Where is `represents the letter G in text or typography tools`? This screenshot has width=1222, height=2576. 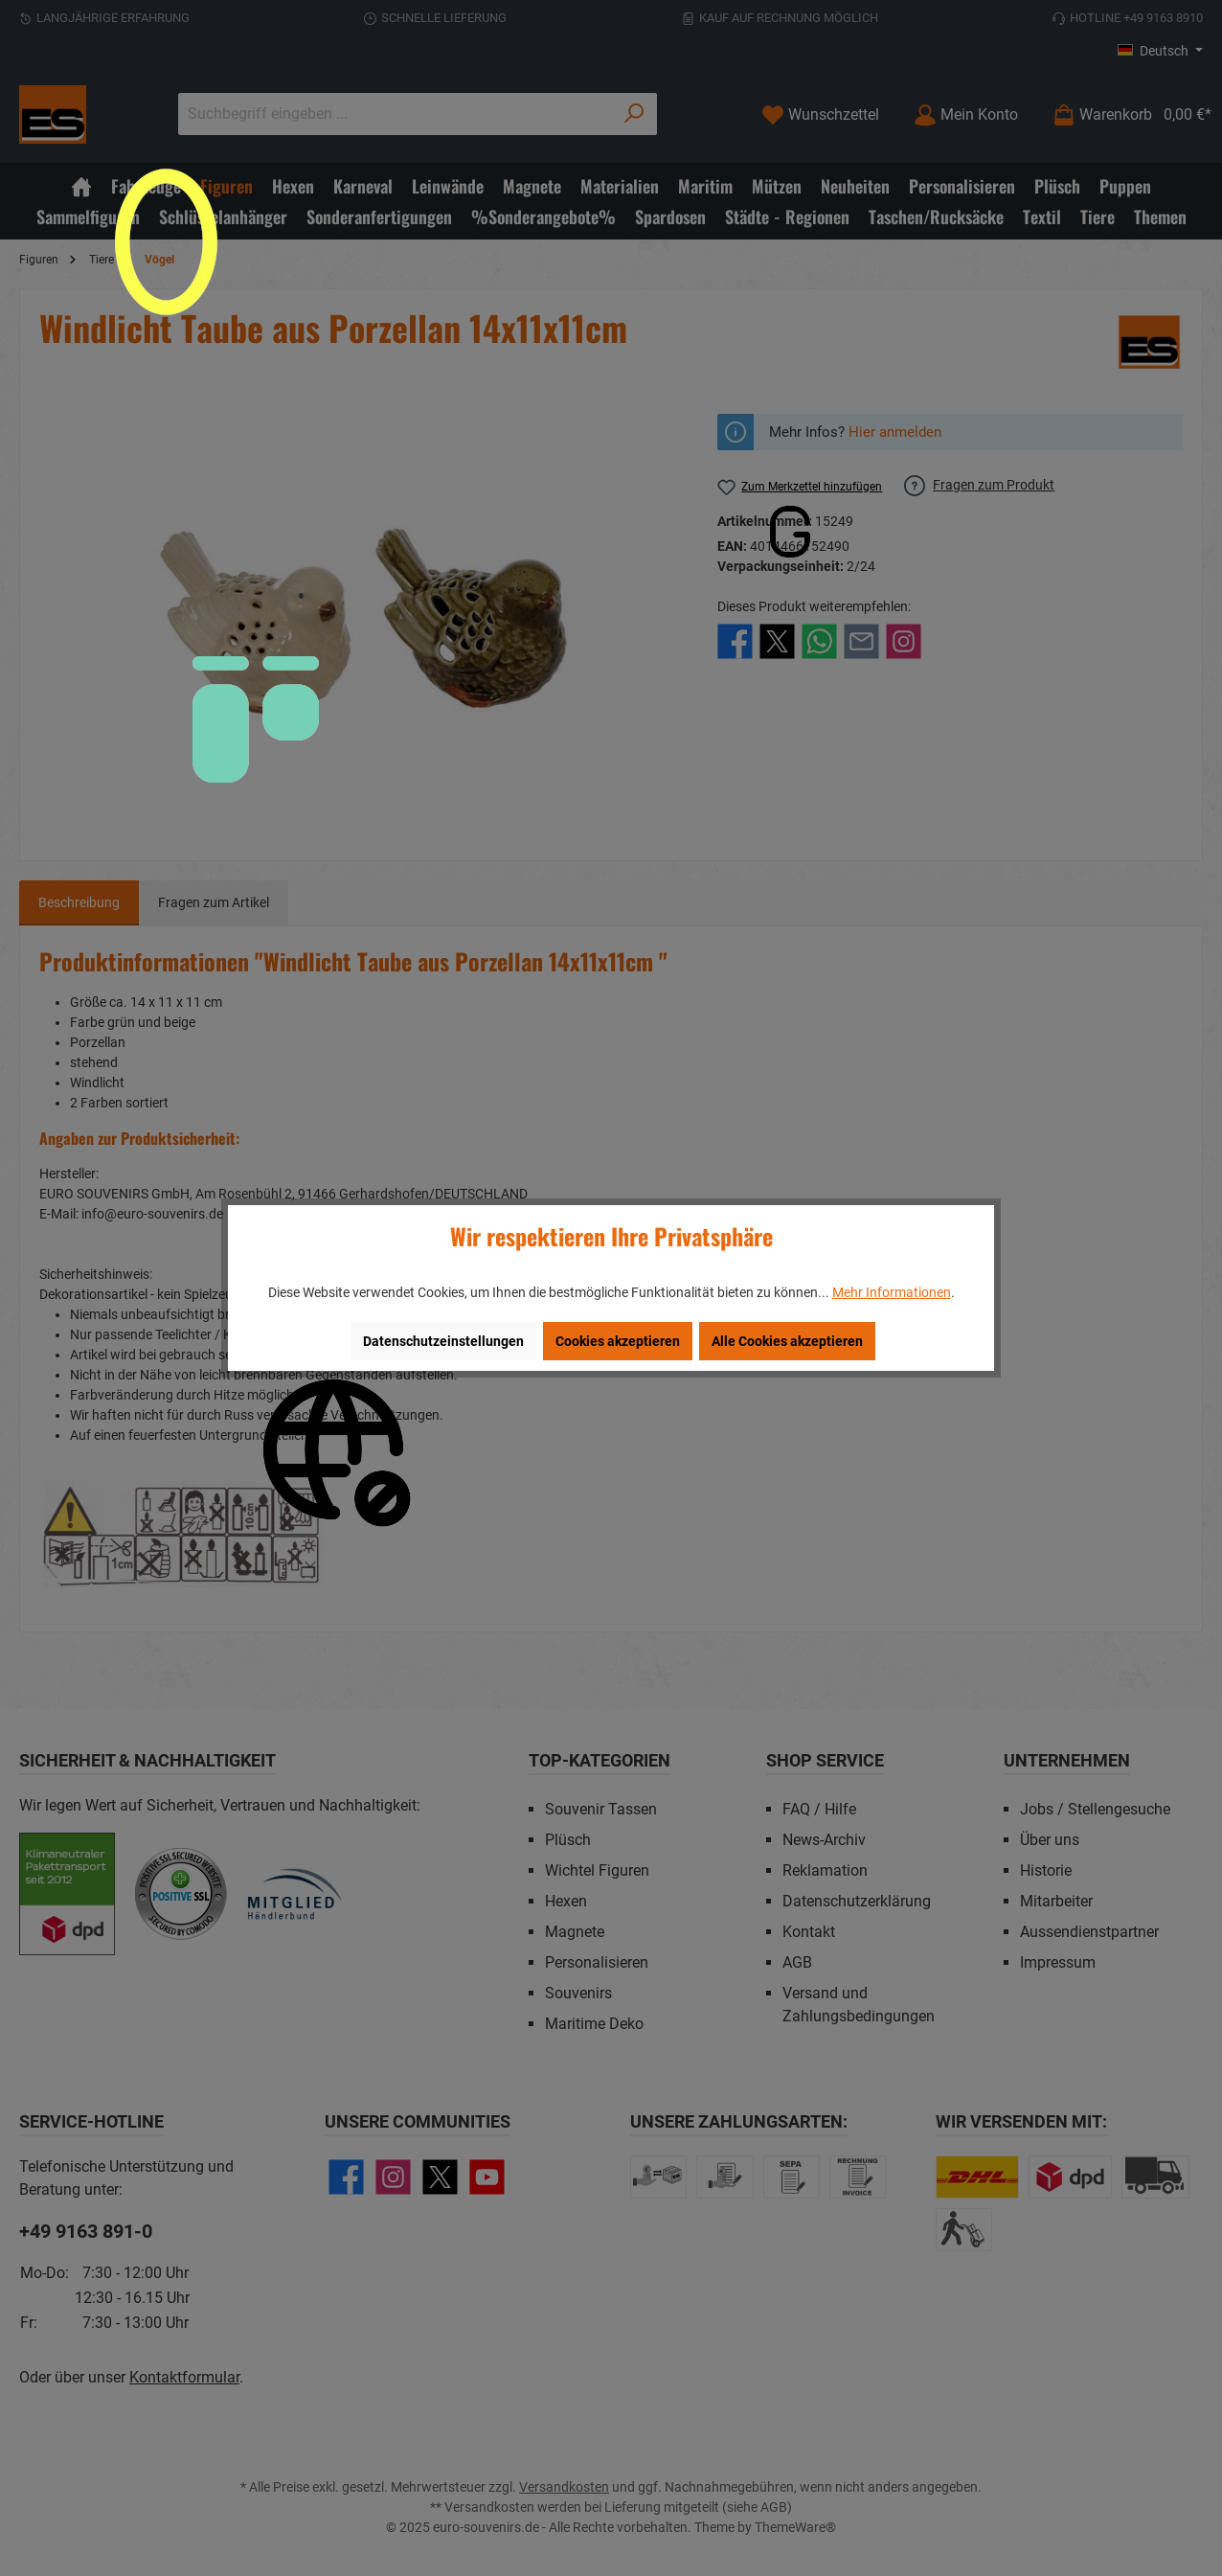
represents the letter G in text or typography tools is located at coordinates (790, 532).